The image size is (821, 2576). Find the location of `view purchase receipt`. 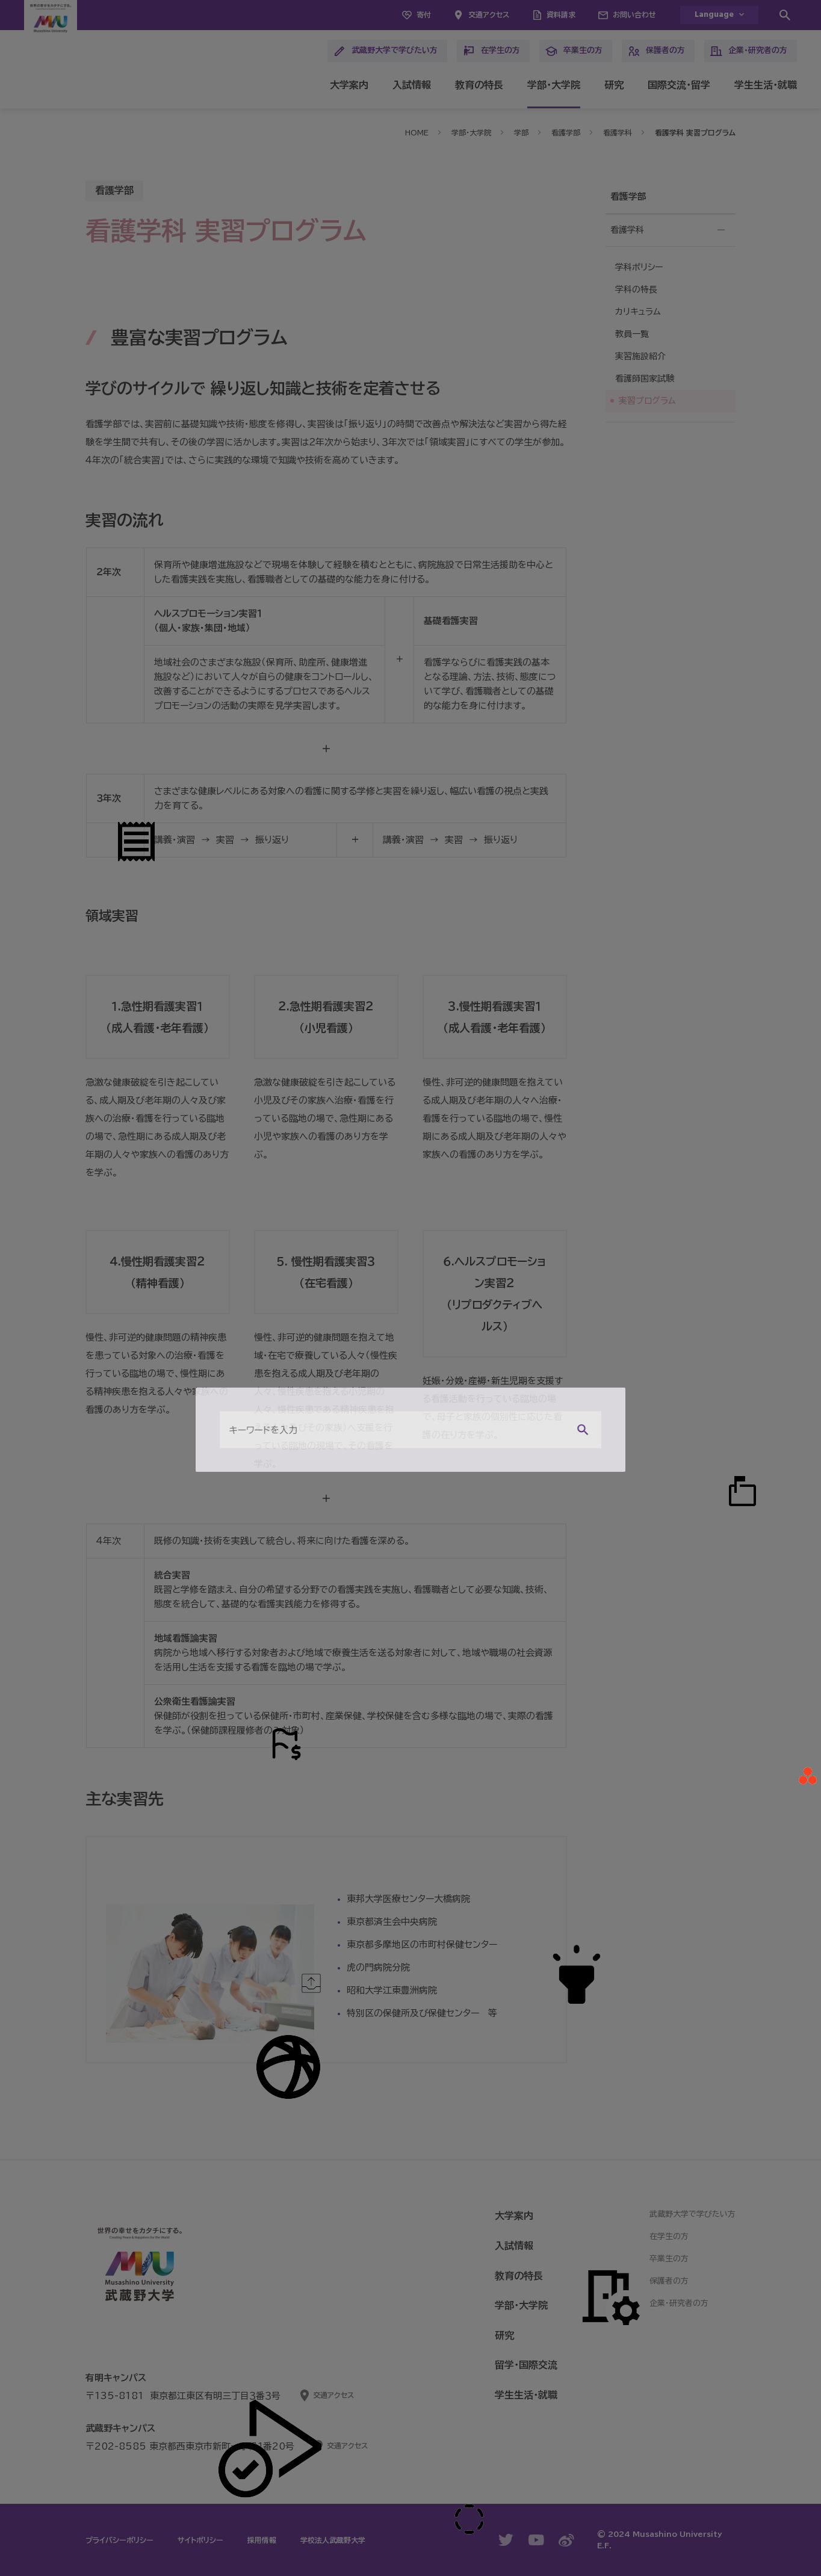

view purchase receipt is located at coordinates (136, 841).